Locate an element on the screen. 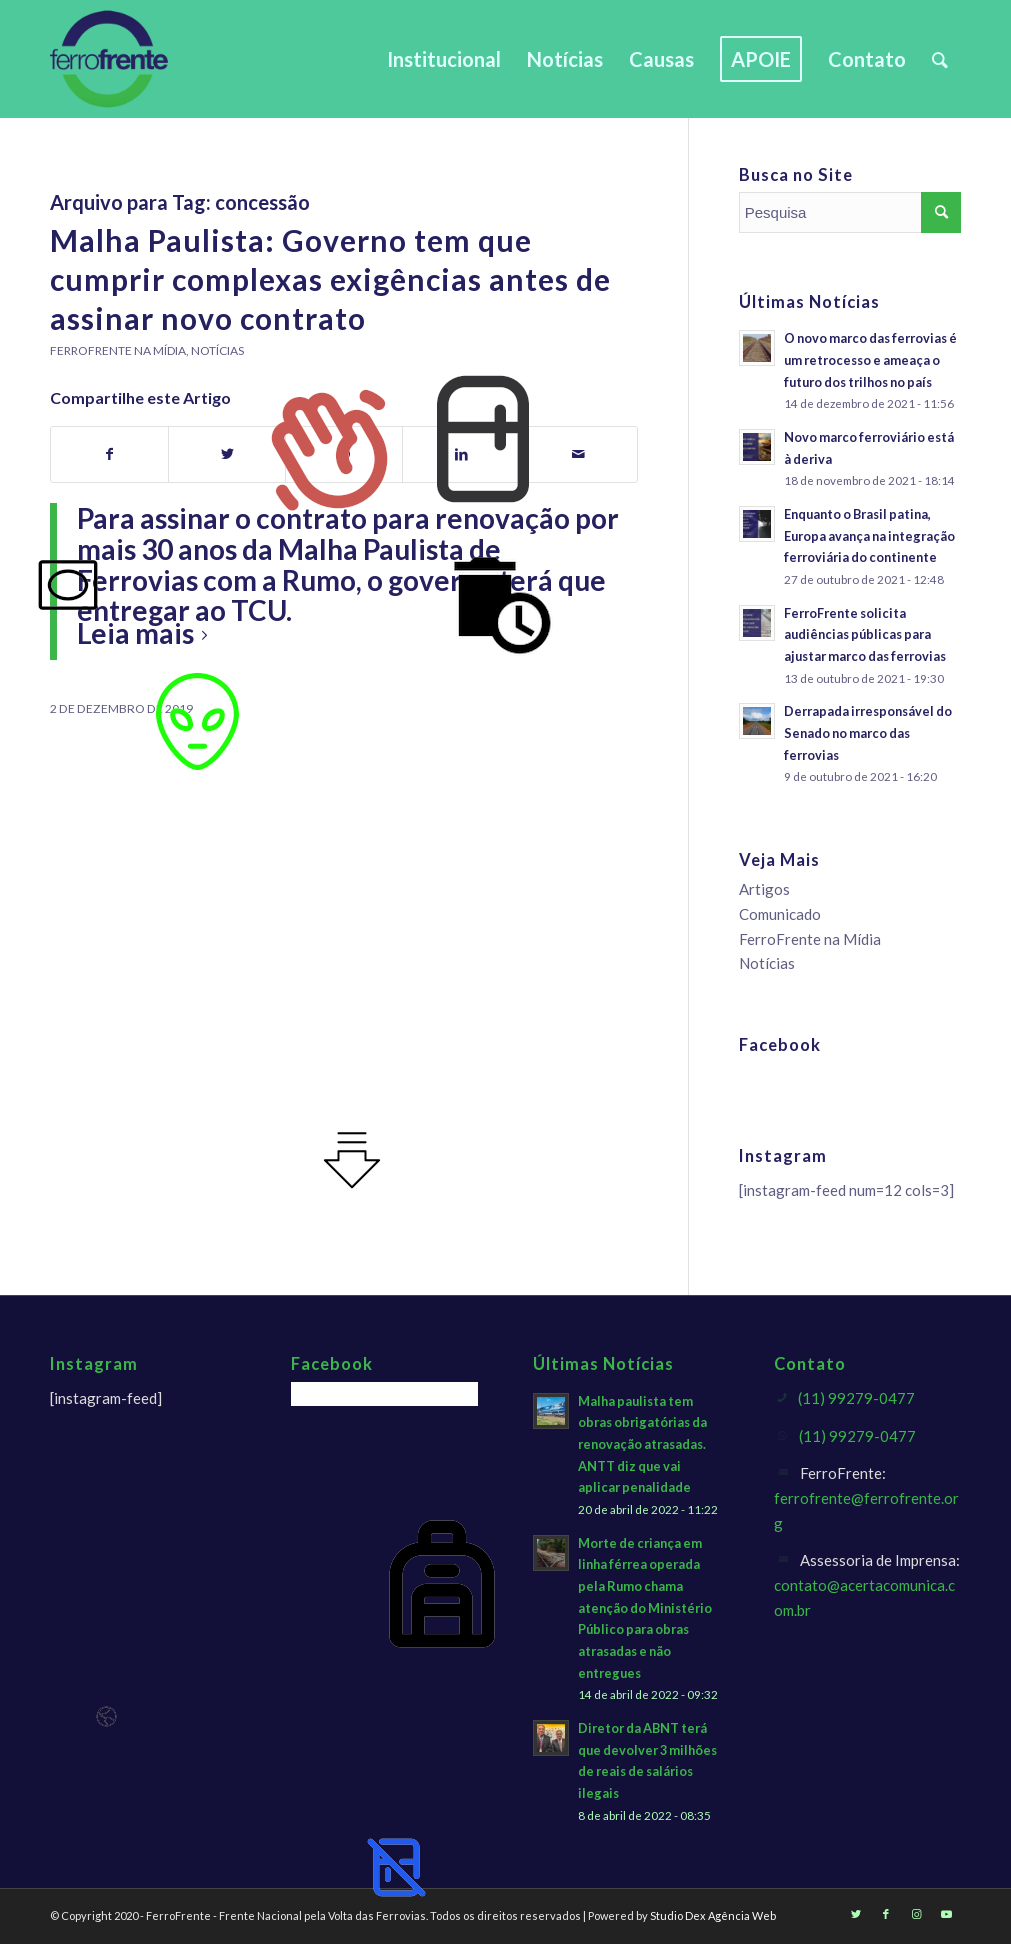 This screenshot has width=1011, height=1944. download file or content is located at coordinates (352, 1158).